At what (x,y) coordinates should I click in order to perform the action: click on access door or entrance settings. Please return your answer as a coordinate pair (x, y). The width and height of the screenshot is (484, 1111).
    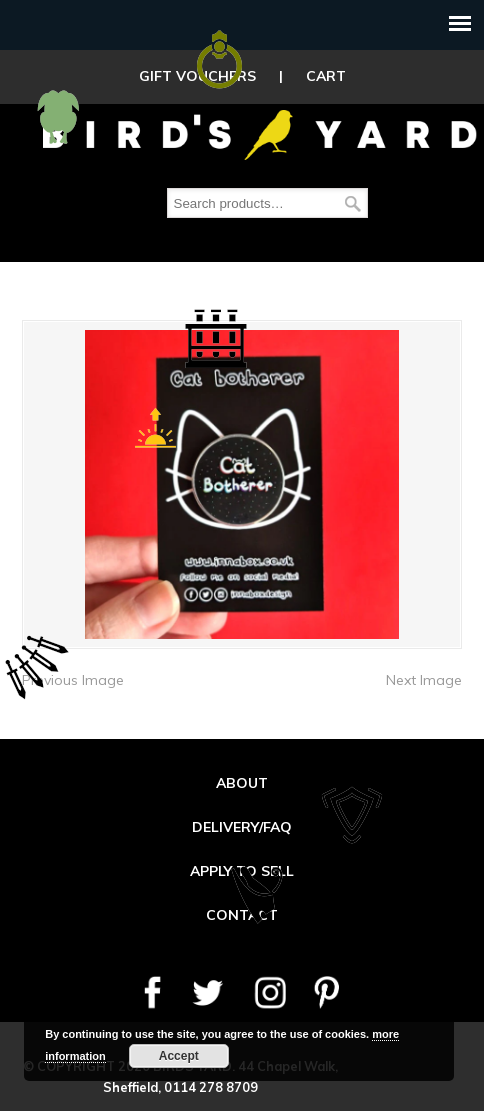
    Looking at the image, I should click on (219, 59).